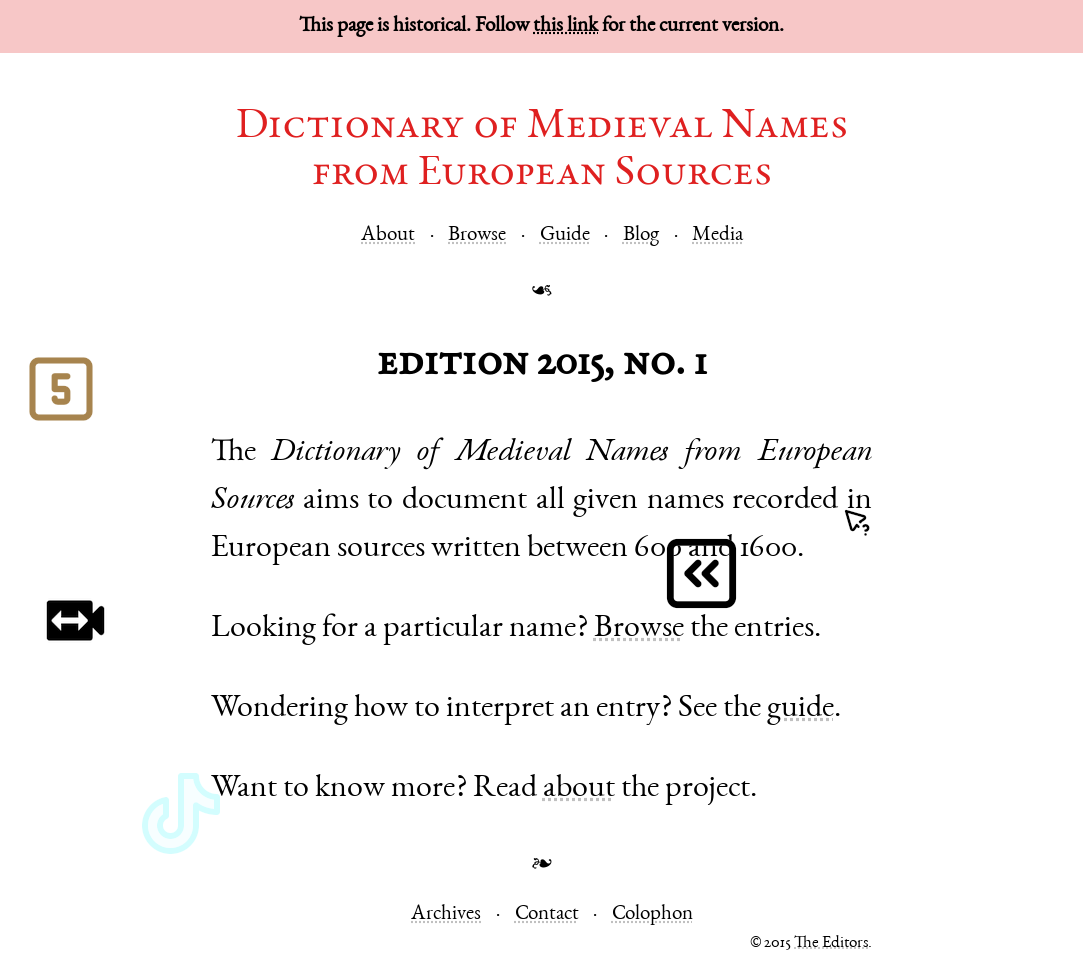 The image size is (1083, 966). I want to click on select or navigate to item number 5, so click(61, 389).